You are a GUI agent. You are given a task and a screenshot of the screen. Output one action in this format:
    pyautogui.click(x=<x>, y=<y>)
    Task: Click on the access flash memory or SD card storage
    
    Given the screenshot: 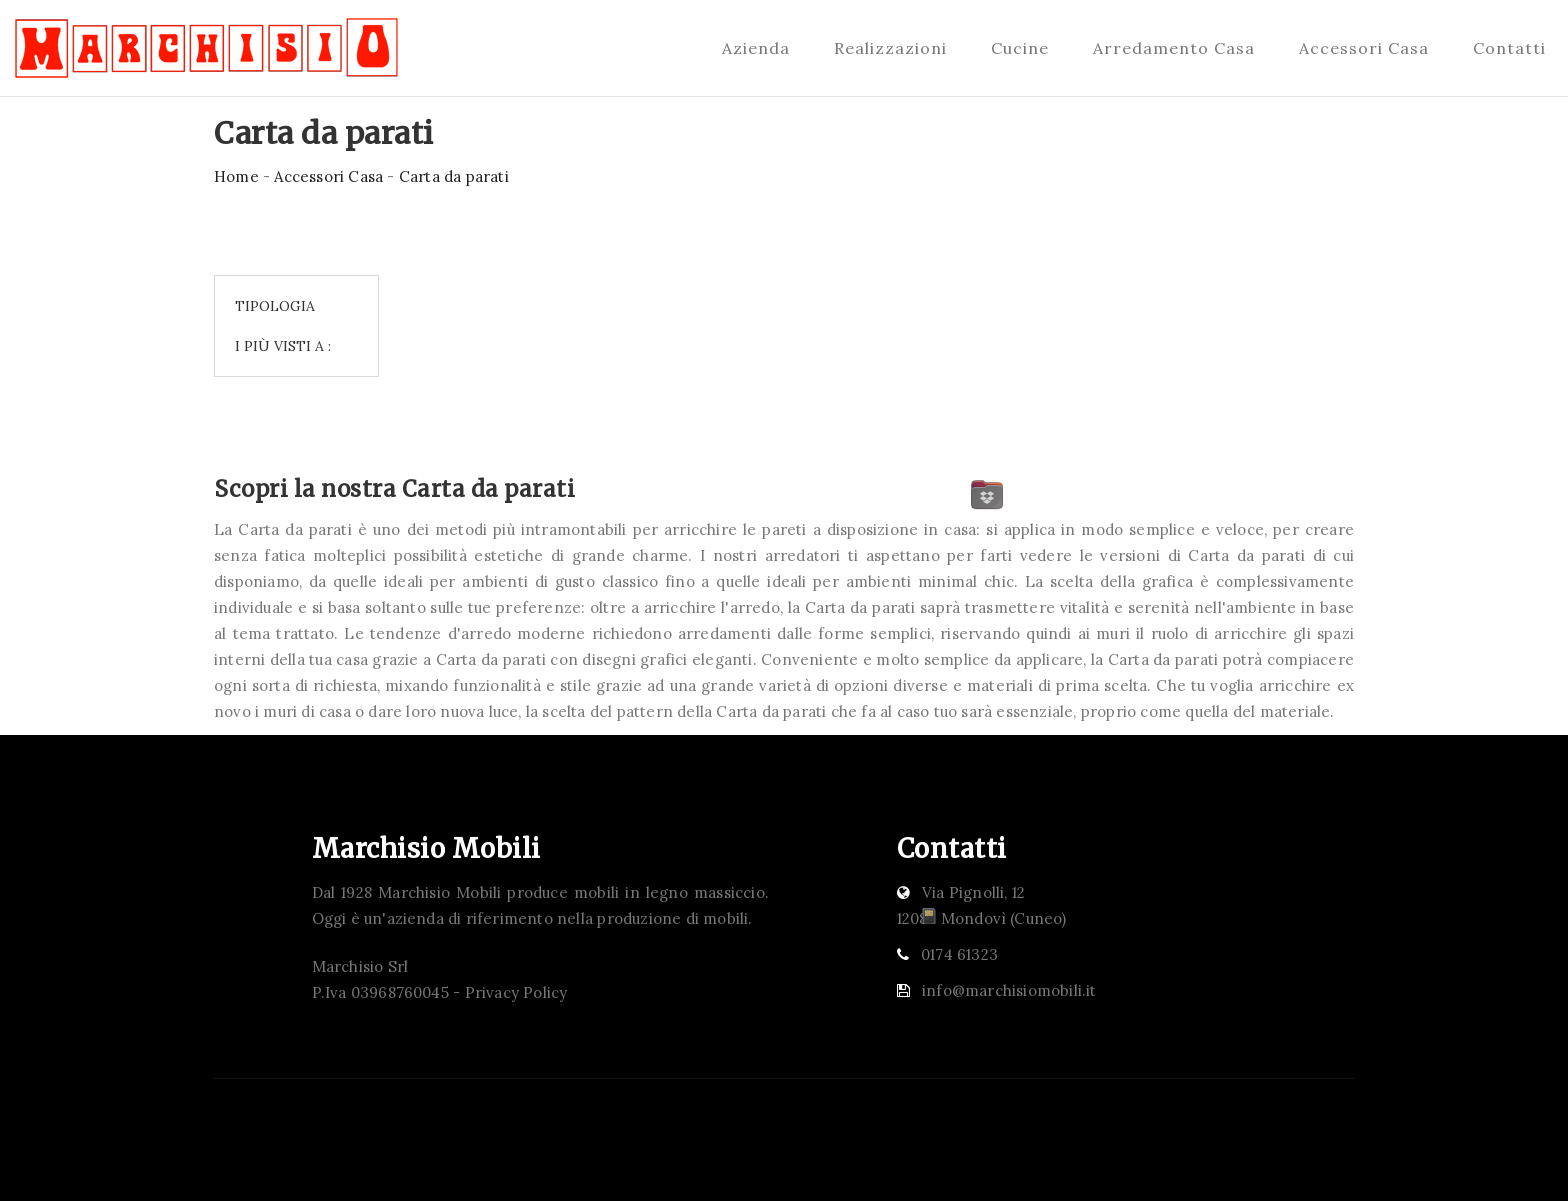 What is the action you would take?
    pyautogui.click(x=929, y=916)
    